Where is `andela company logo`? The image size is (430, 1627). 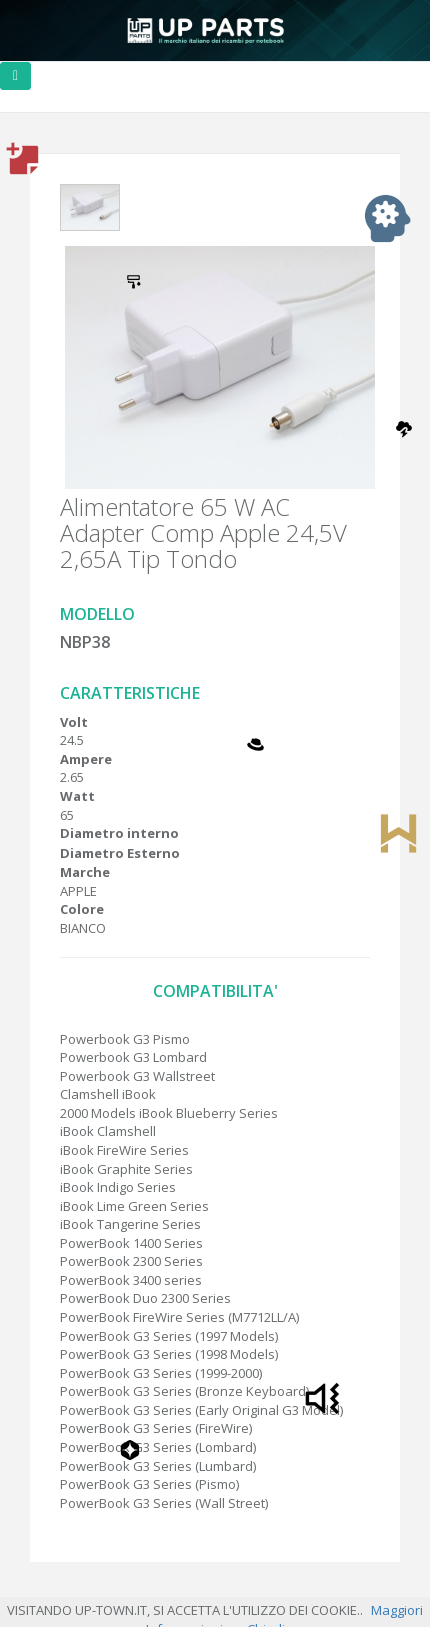
andela company logo is located at coordinates (130, 1450).